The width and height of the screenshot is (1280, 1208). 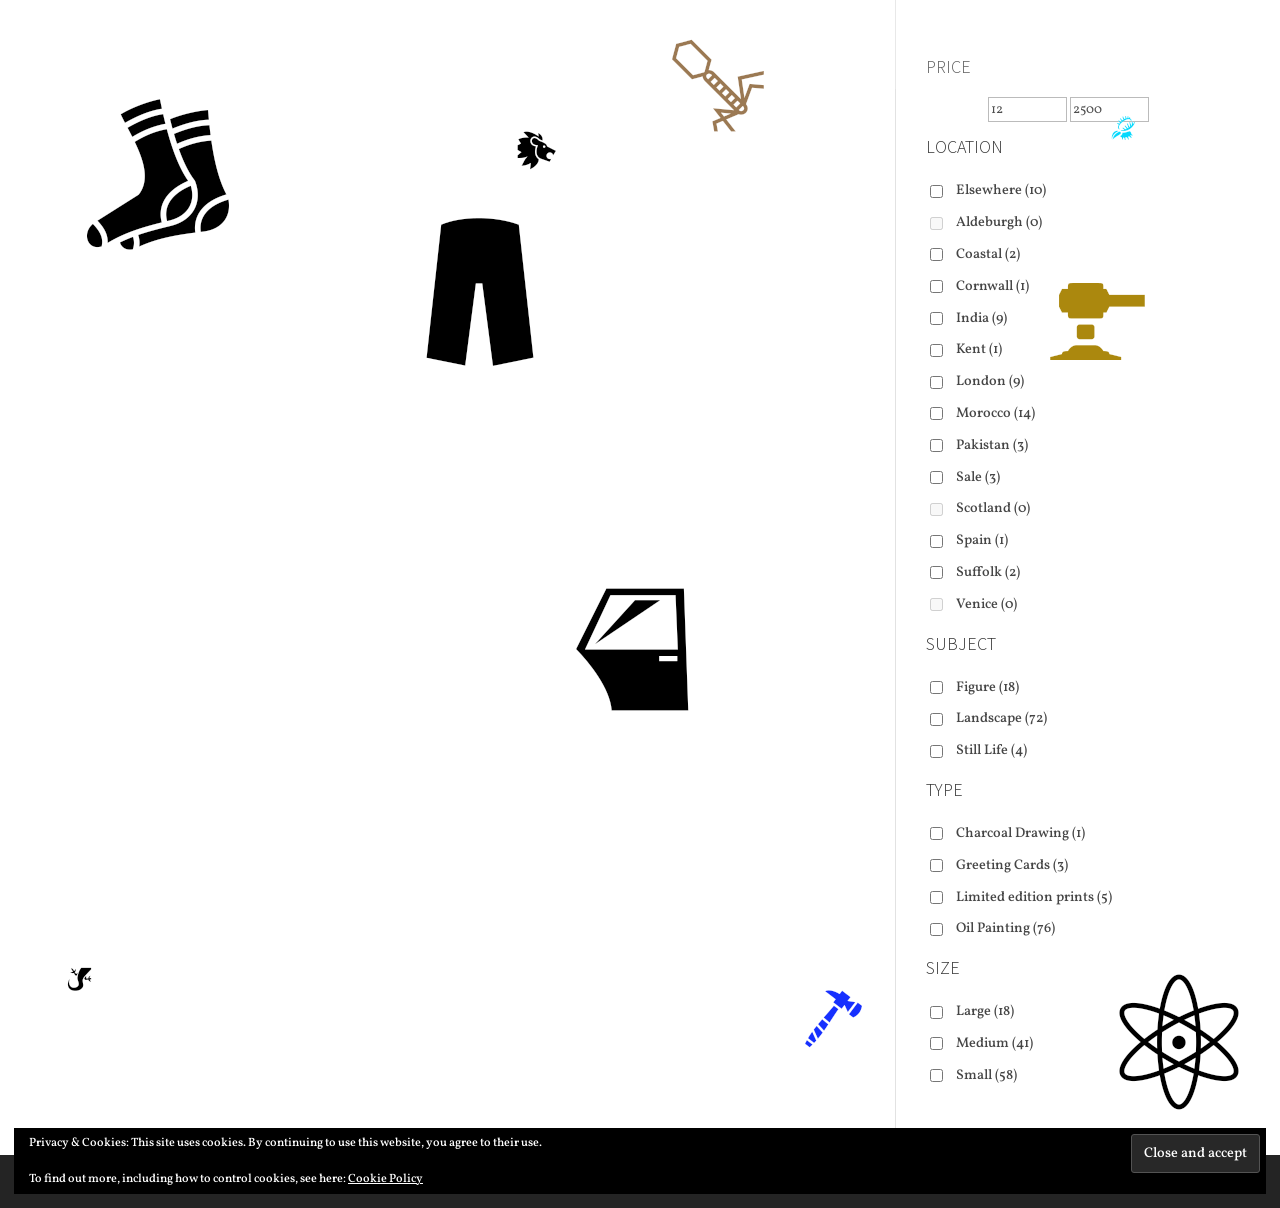 I want to click on represents a lion character or avatar in a game, so click(x=537, y=151).